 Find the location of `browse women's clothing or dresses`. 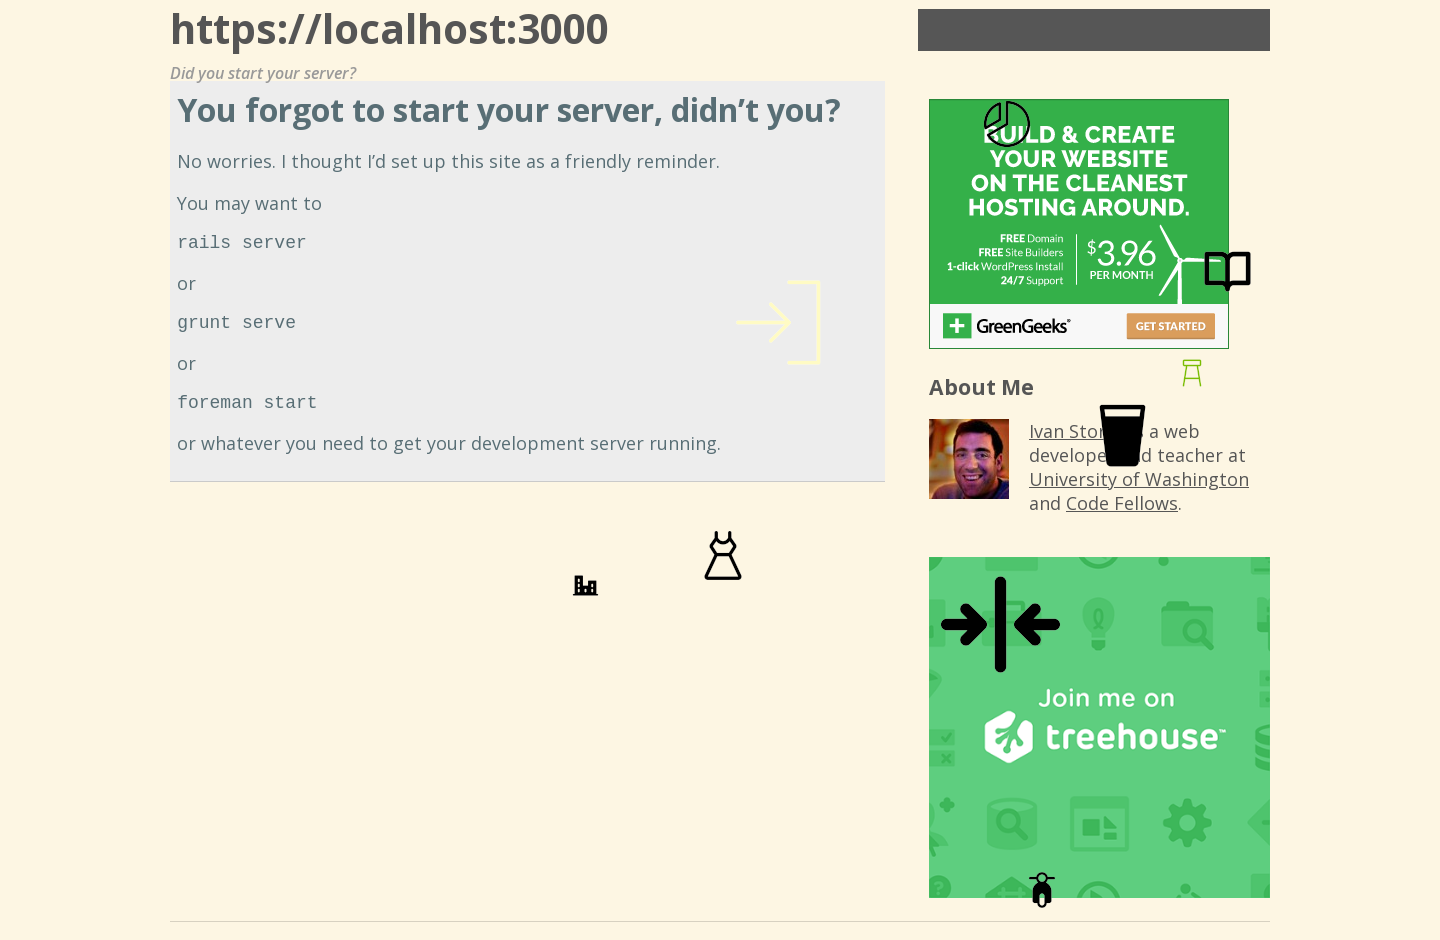

browse women's clothing or dresses is located at coordinates (723, 558).